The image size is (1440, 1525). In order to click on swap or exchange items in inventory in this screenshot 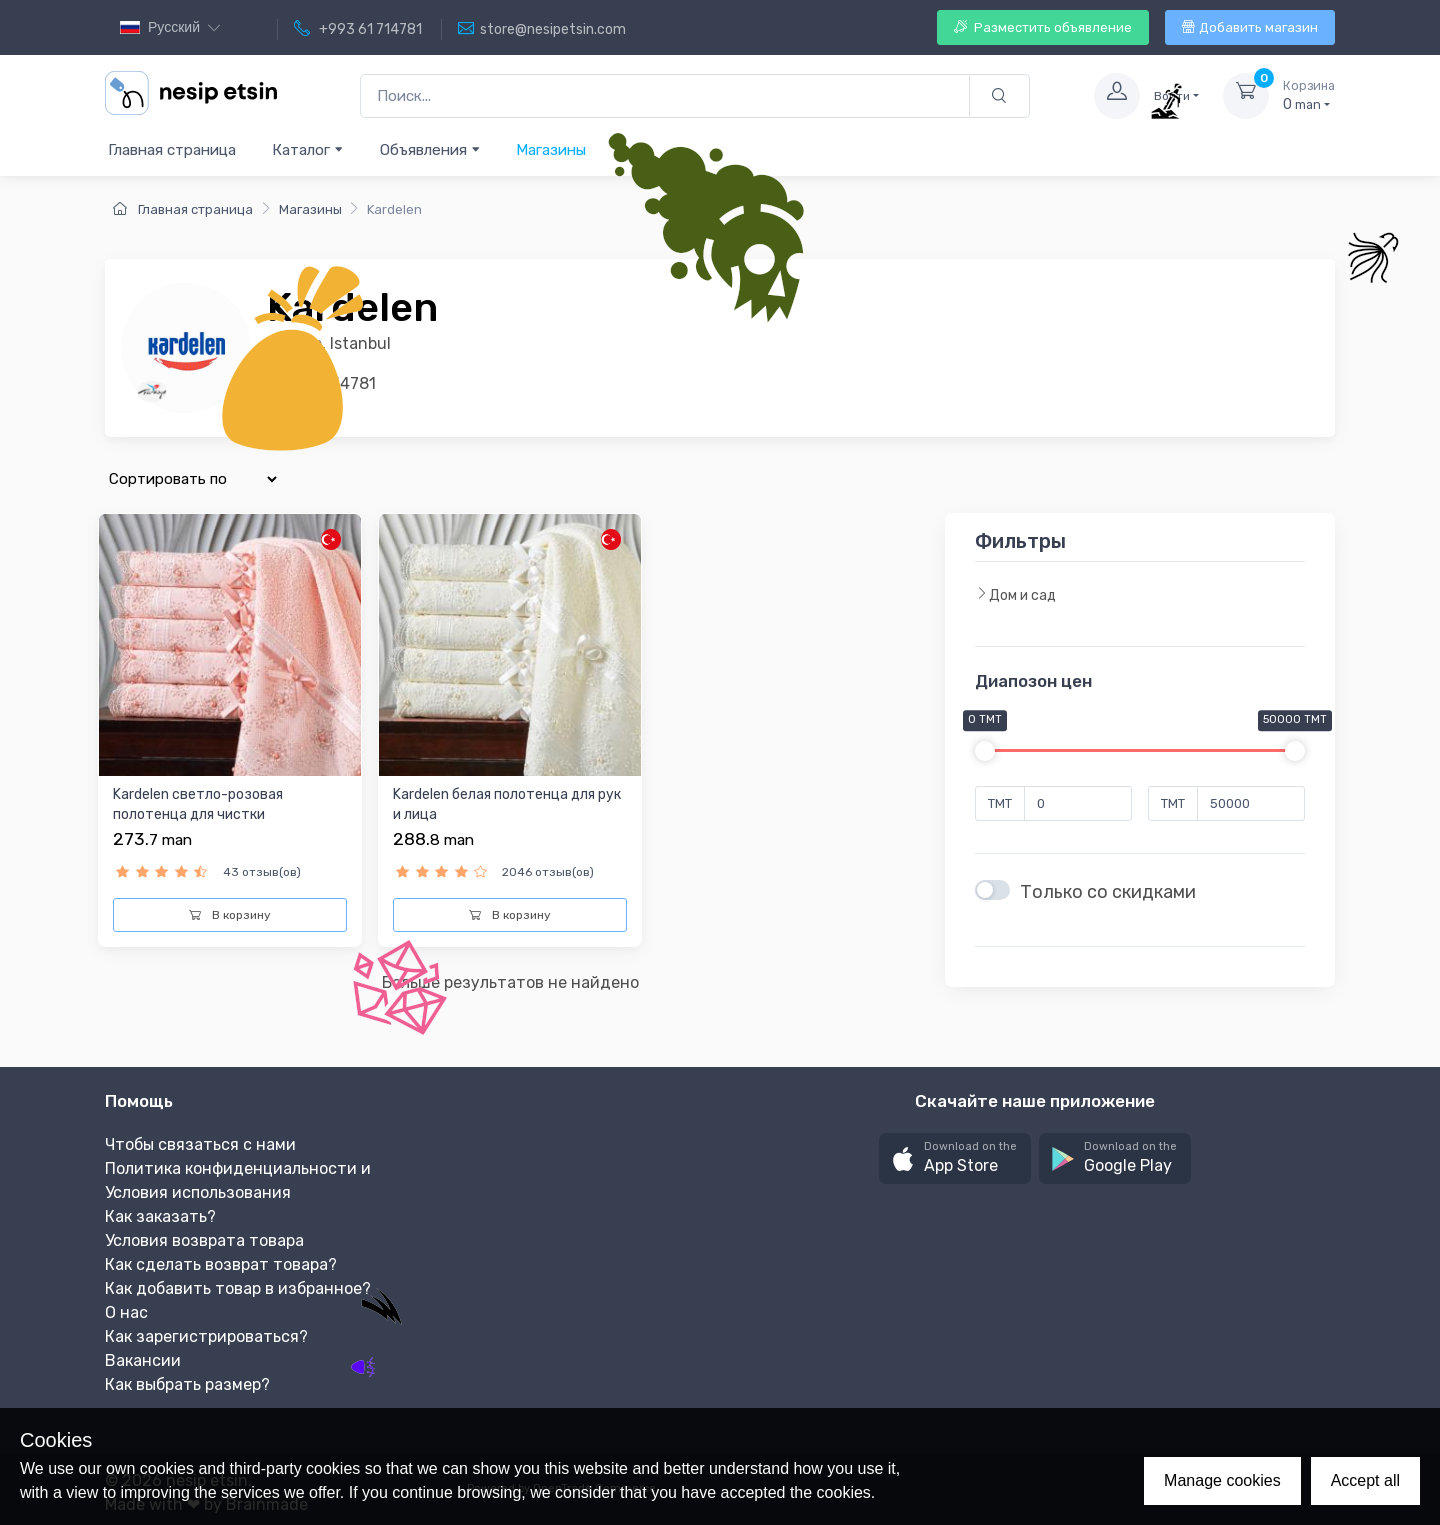, I will do `click(294, 357)`.